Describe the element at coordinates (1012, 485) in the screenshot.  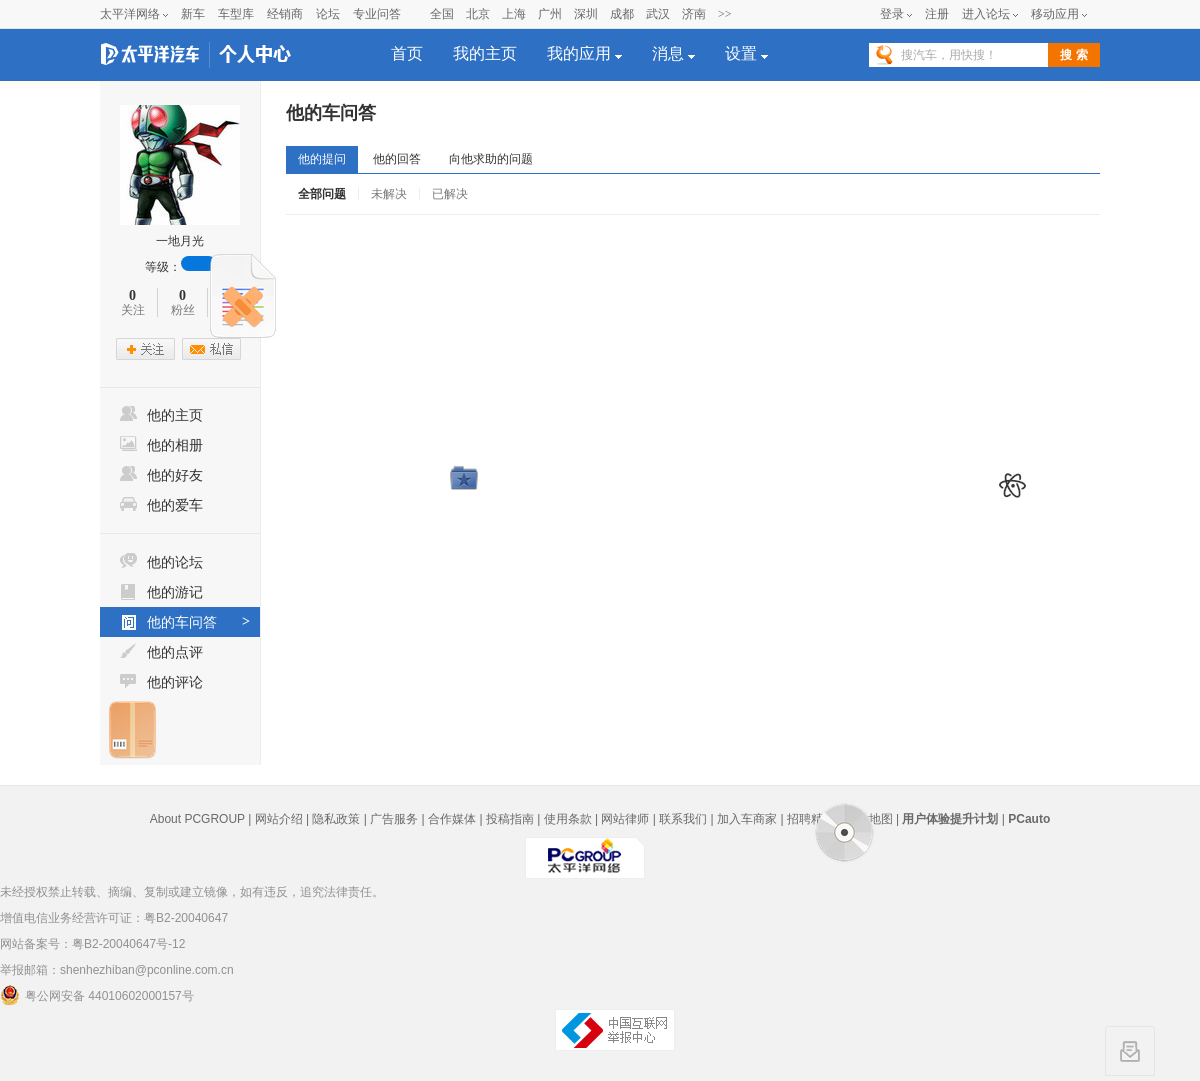
I see `open Atom text editor` at that location.